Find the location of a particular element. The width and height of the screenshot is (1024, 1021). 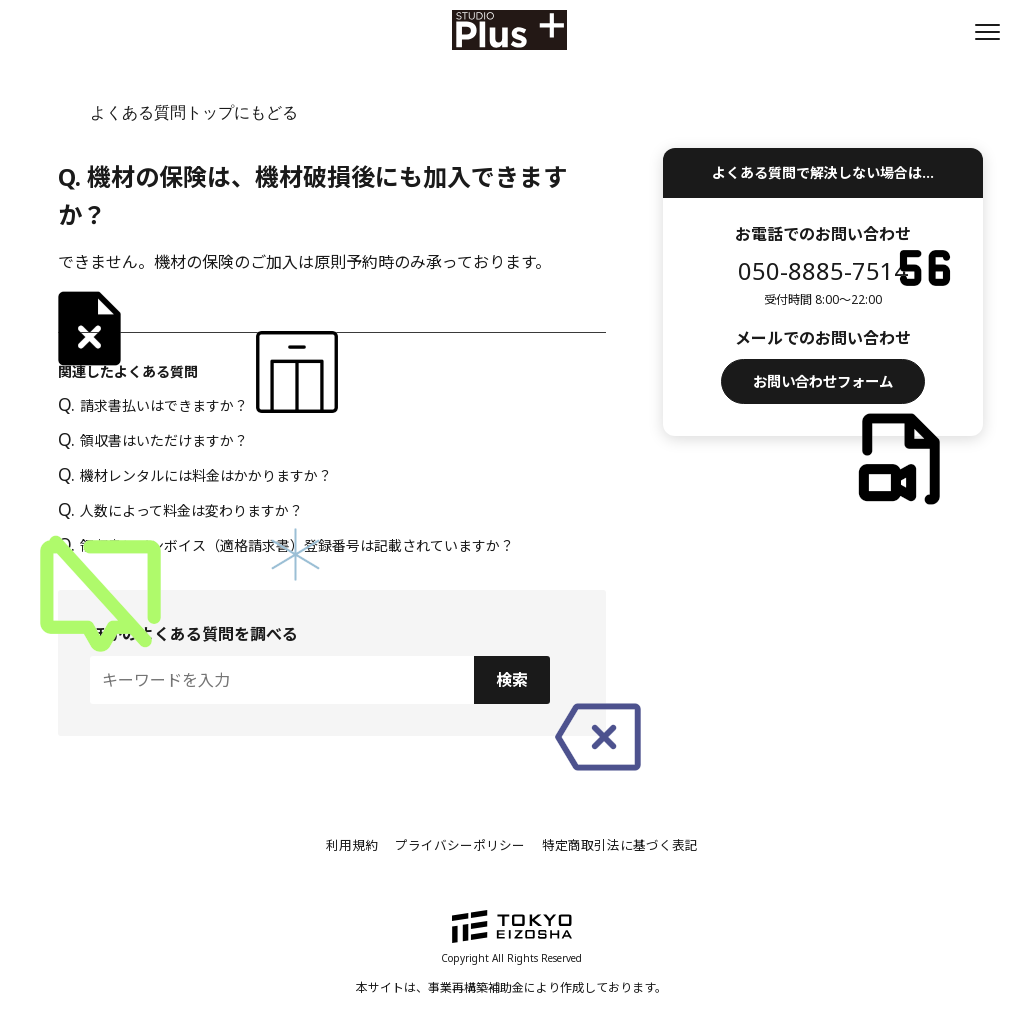

delete the previous character is located at coordinates (601, 737).